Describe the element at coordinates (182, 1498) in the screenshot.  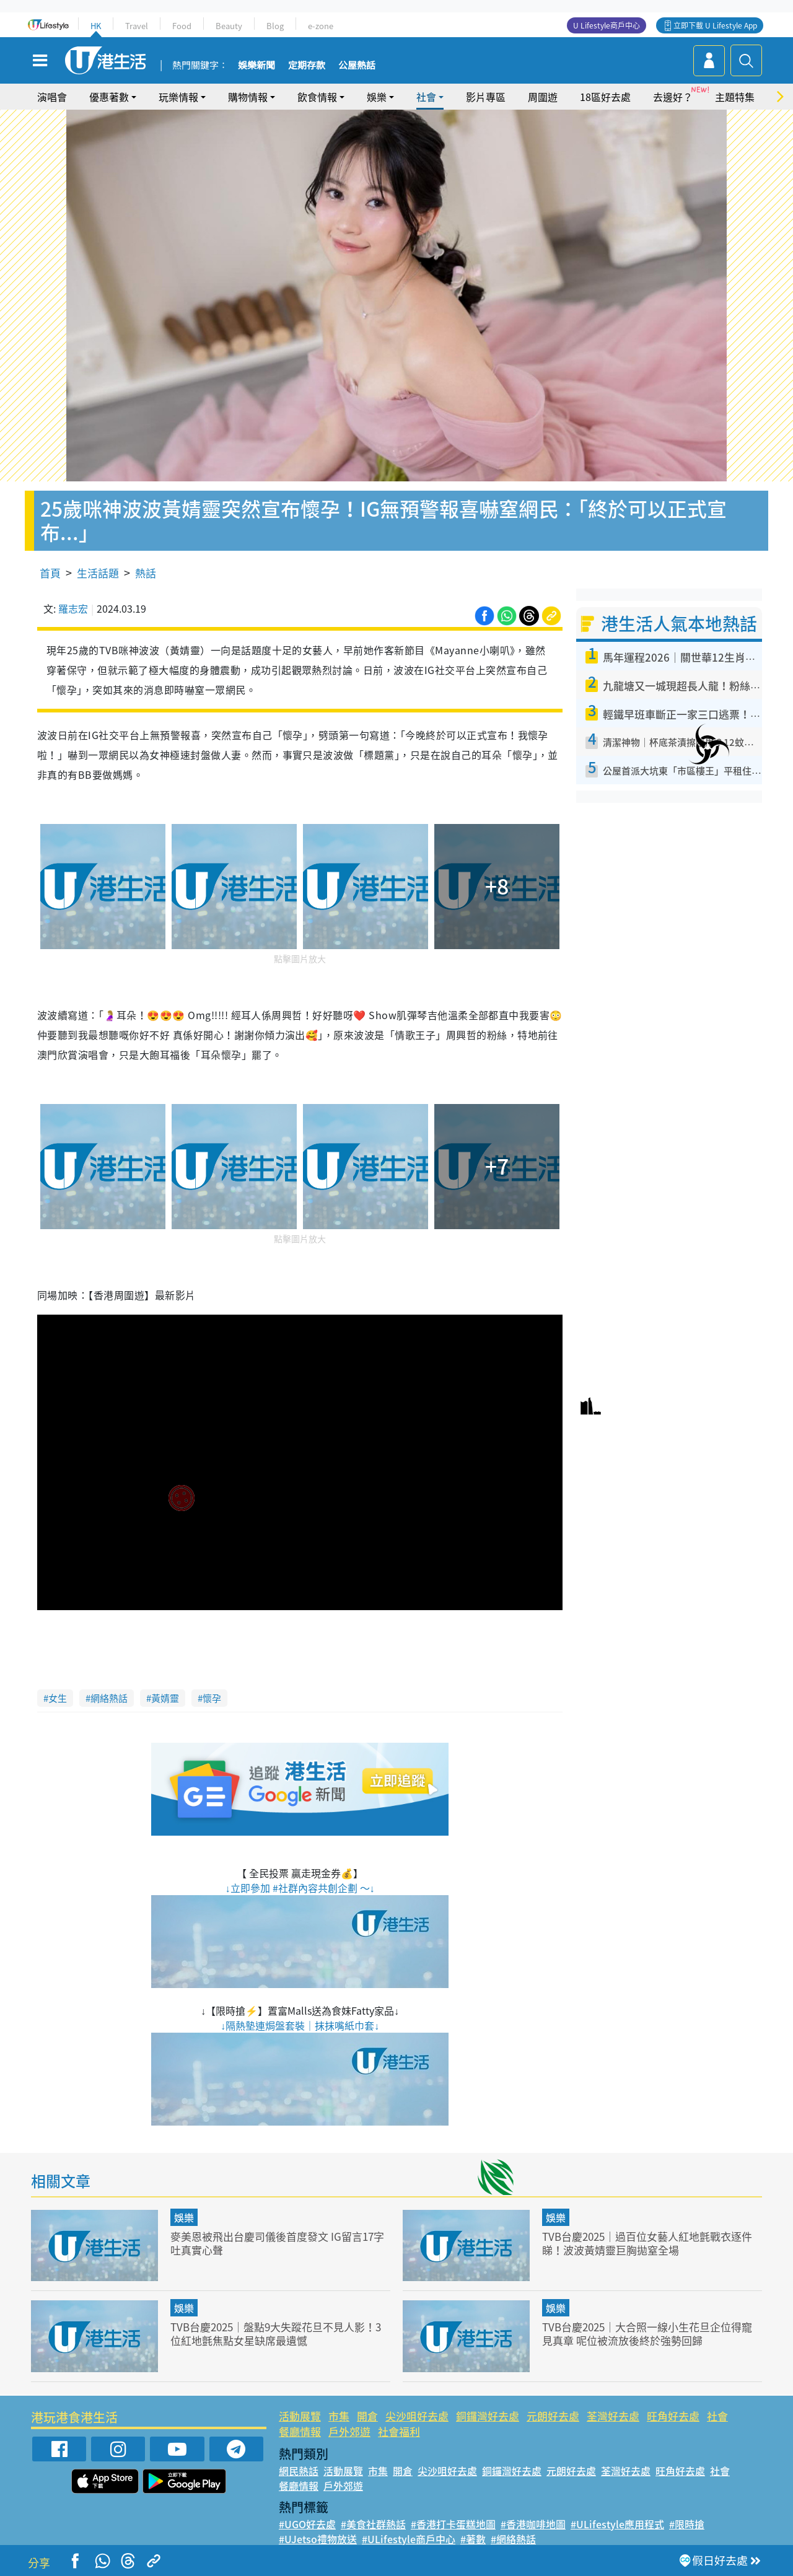
I see `clothing or fashion category` at that location.